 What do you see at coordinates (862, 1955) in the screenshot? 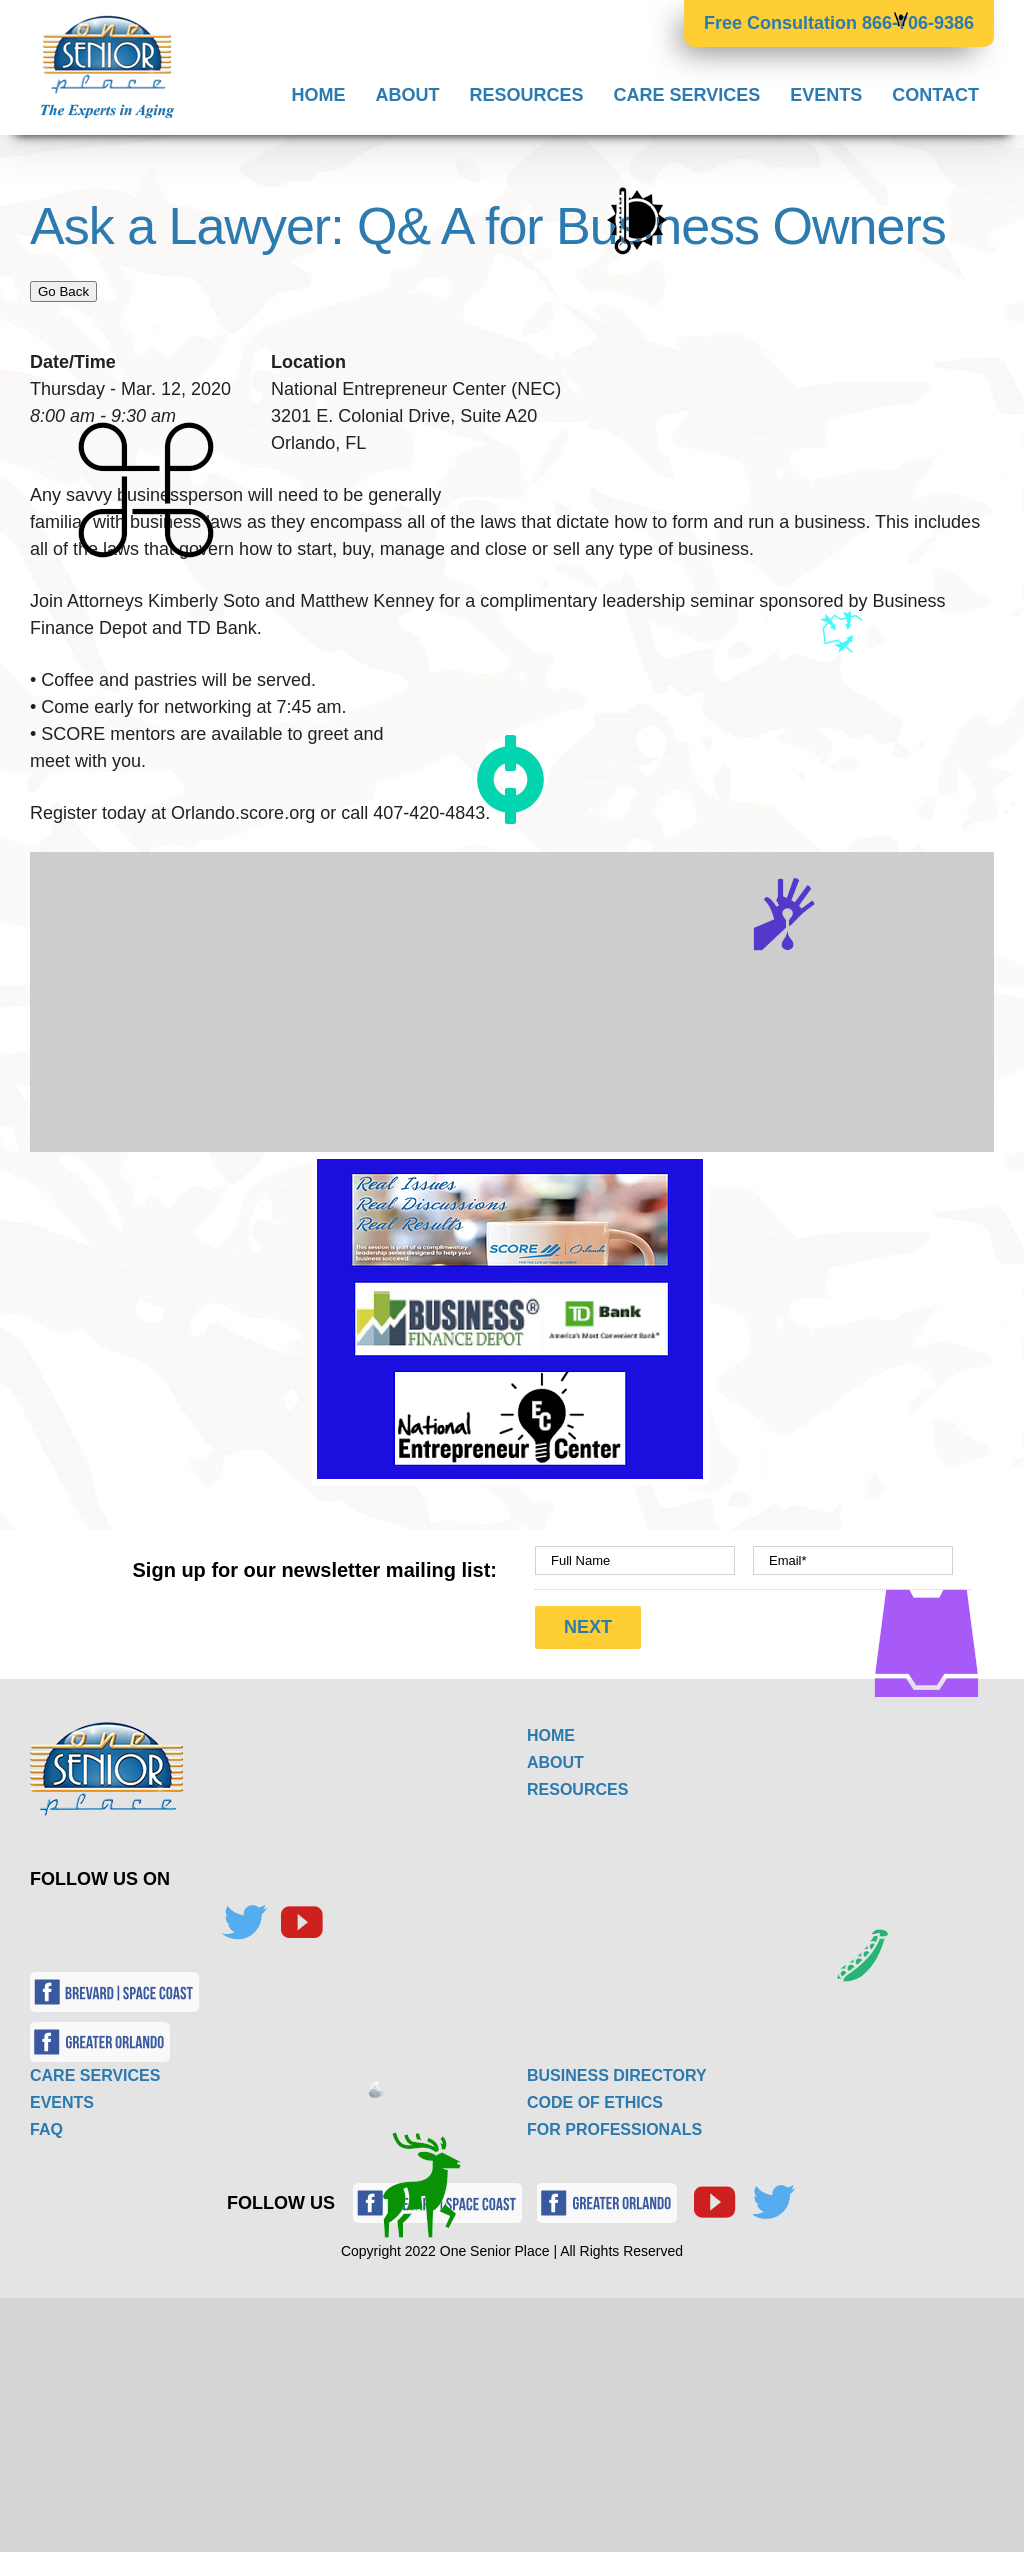
I see `select peas as an ingredient` at bounding box center [862, 1955].